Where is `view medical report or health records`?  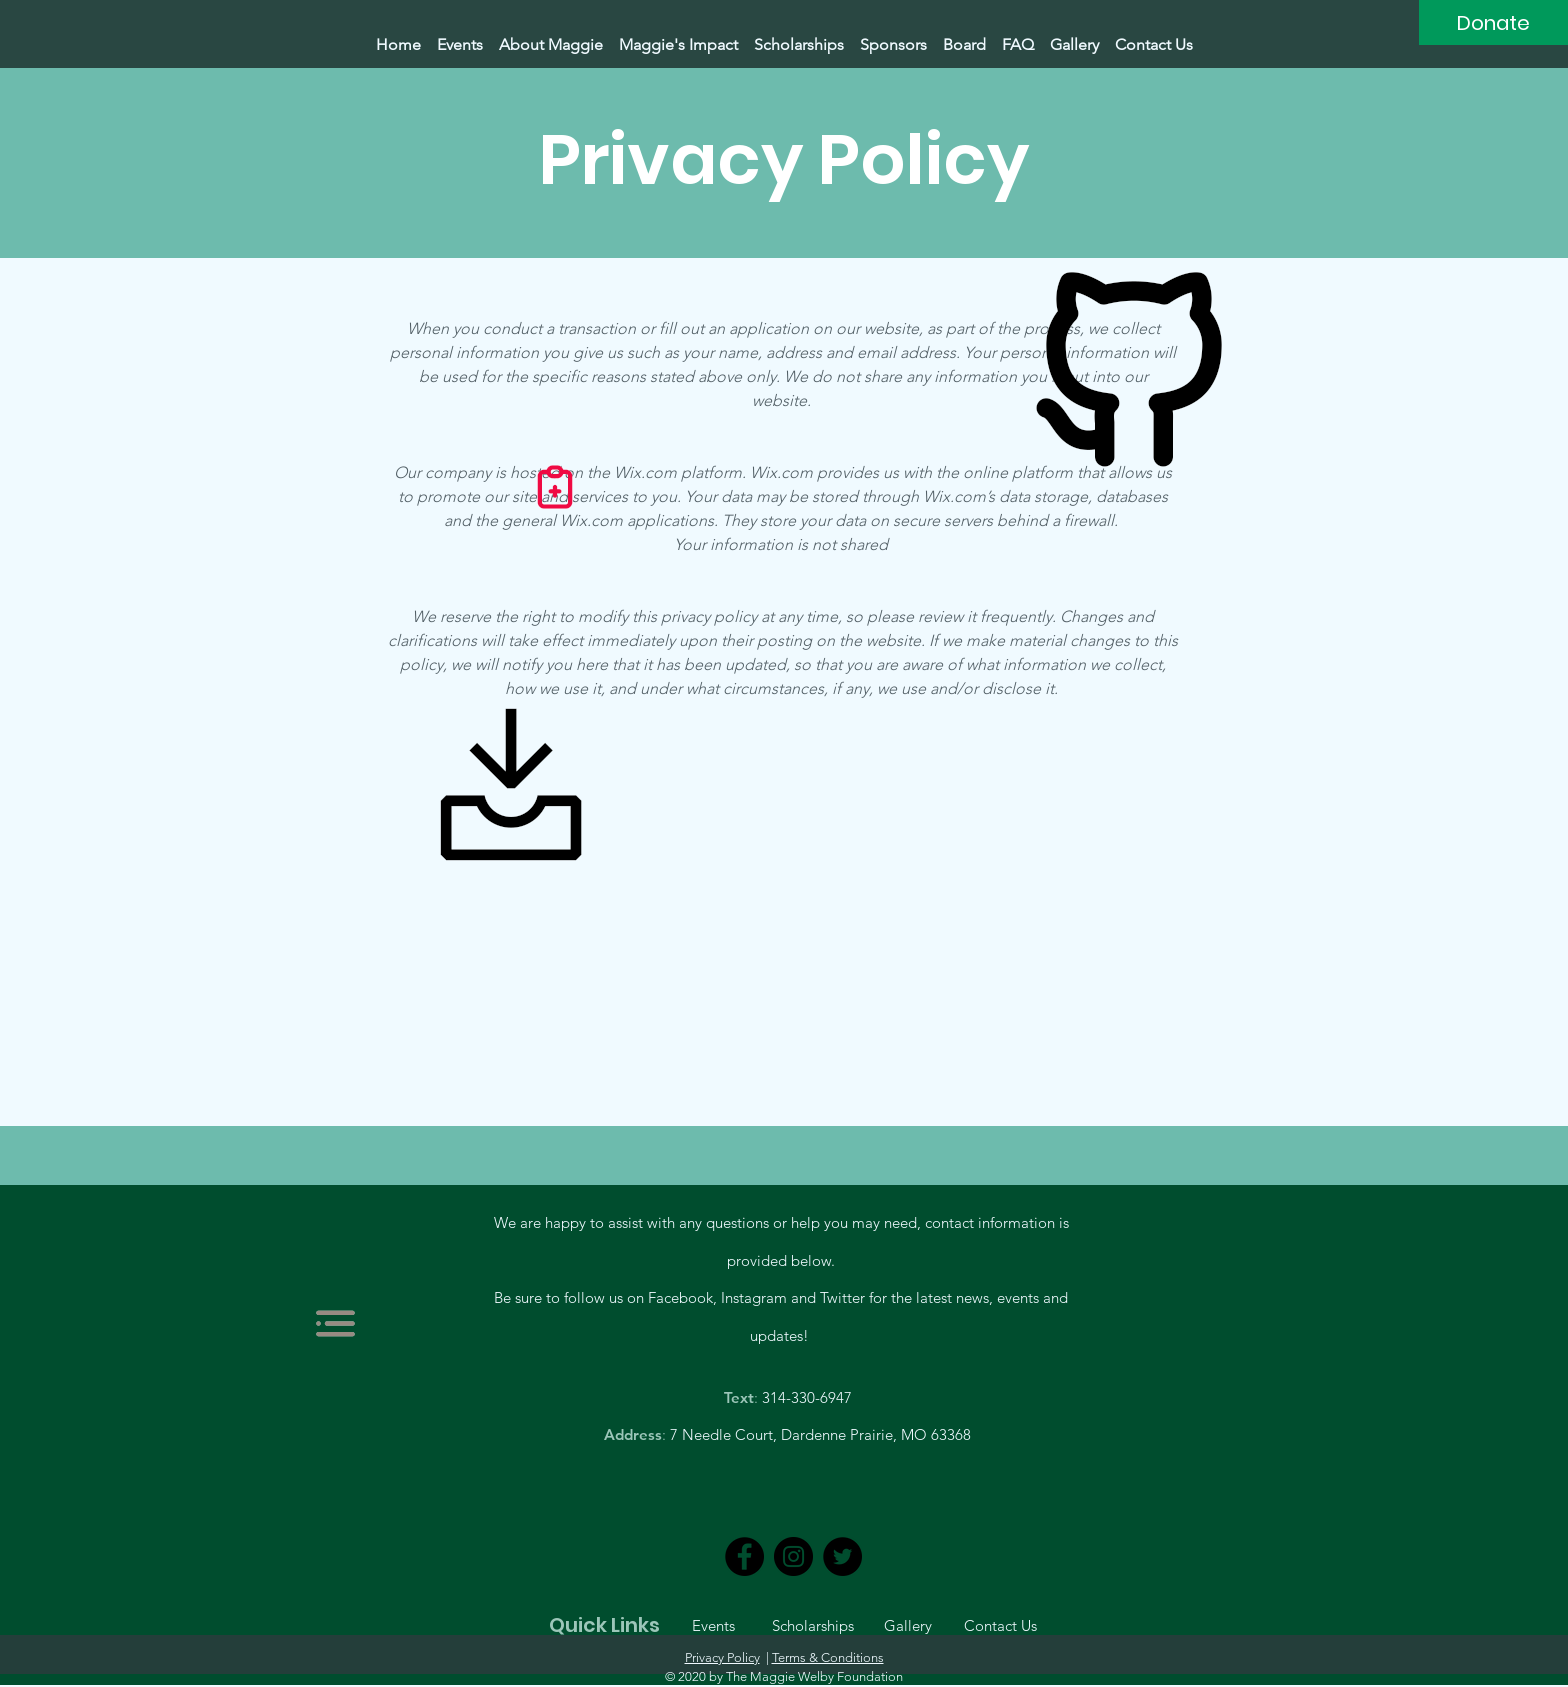
view medical report or health records is located at coordinates (555, 487).